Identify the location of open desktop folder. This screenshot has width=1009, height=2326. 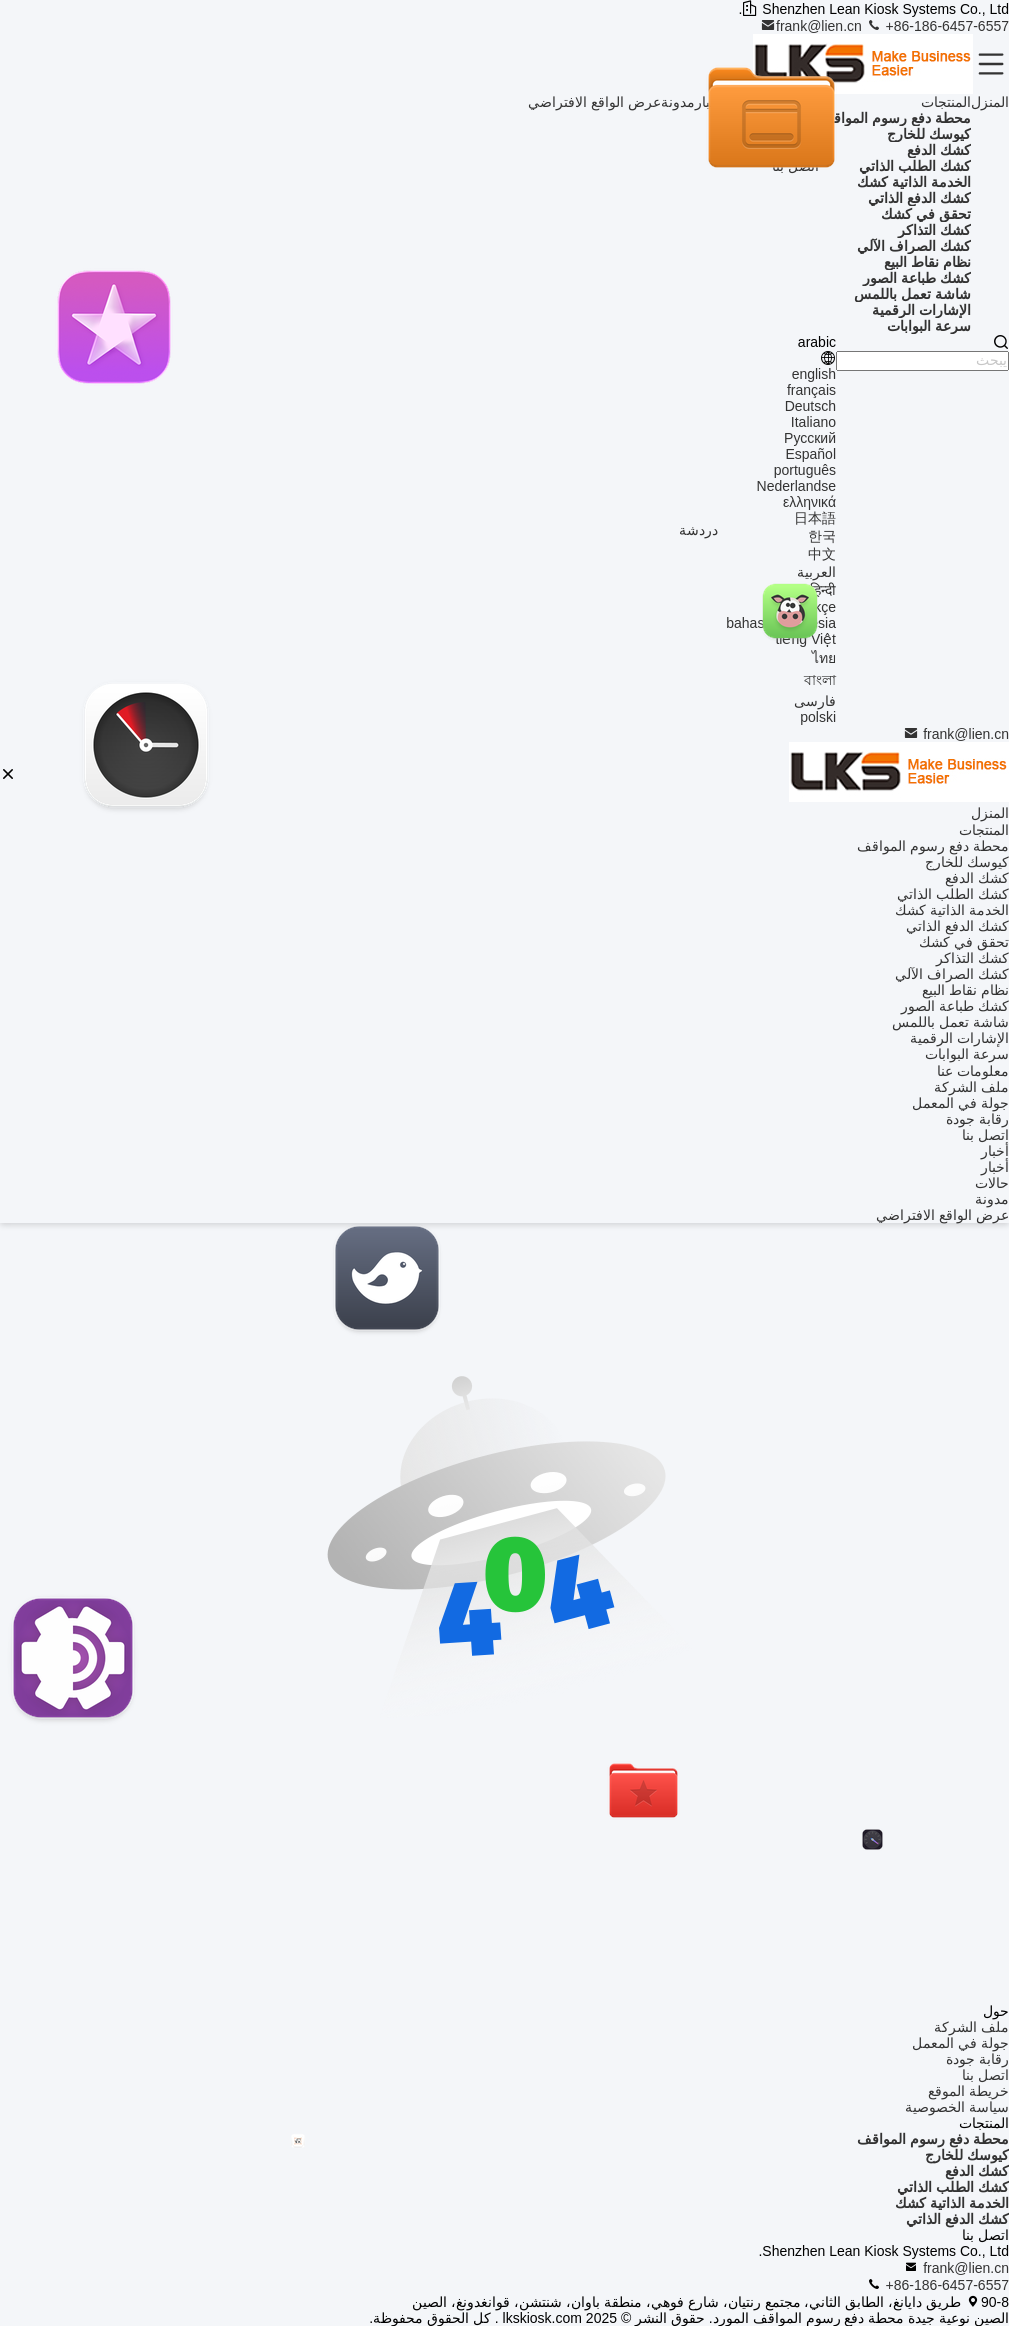
(771, 117).